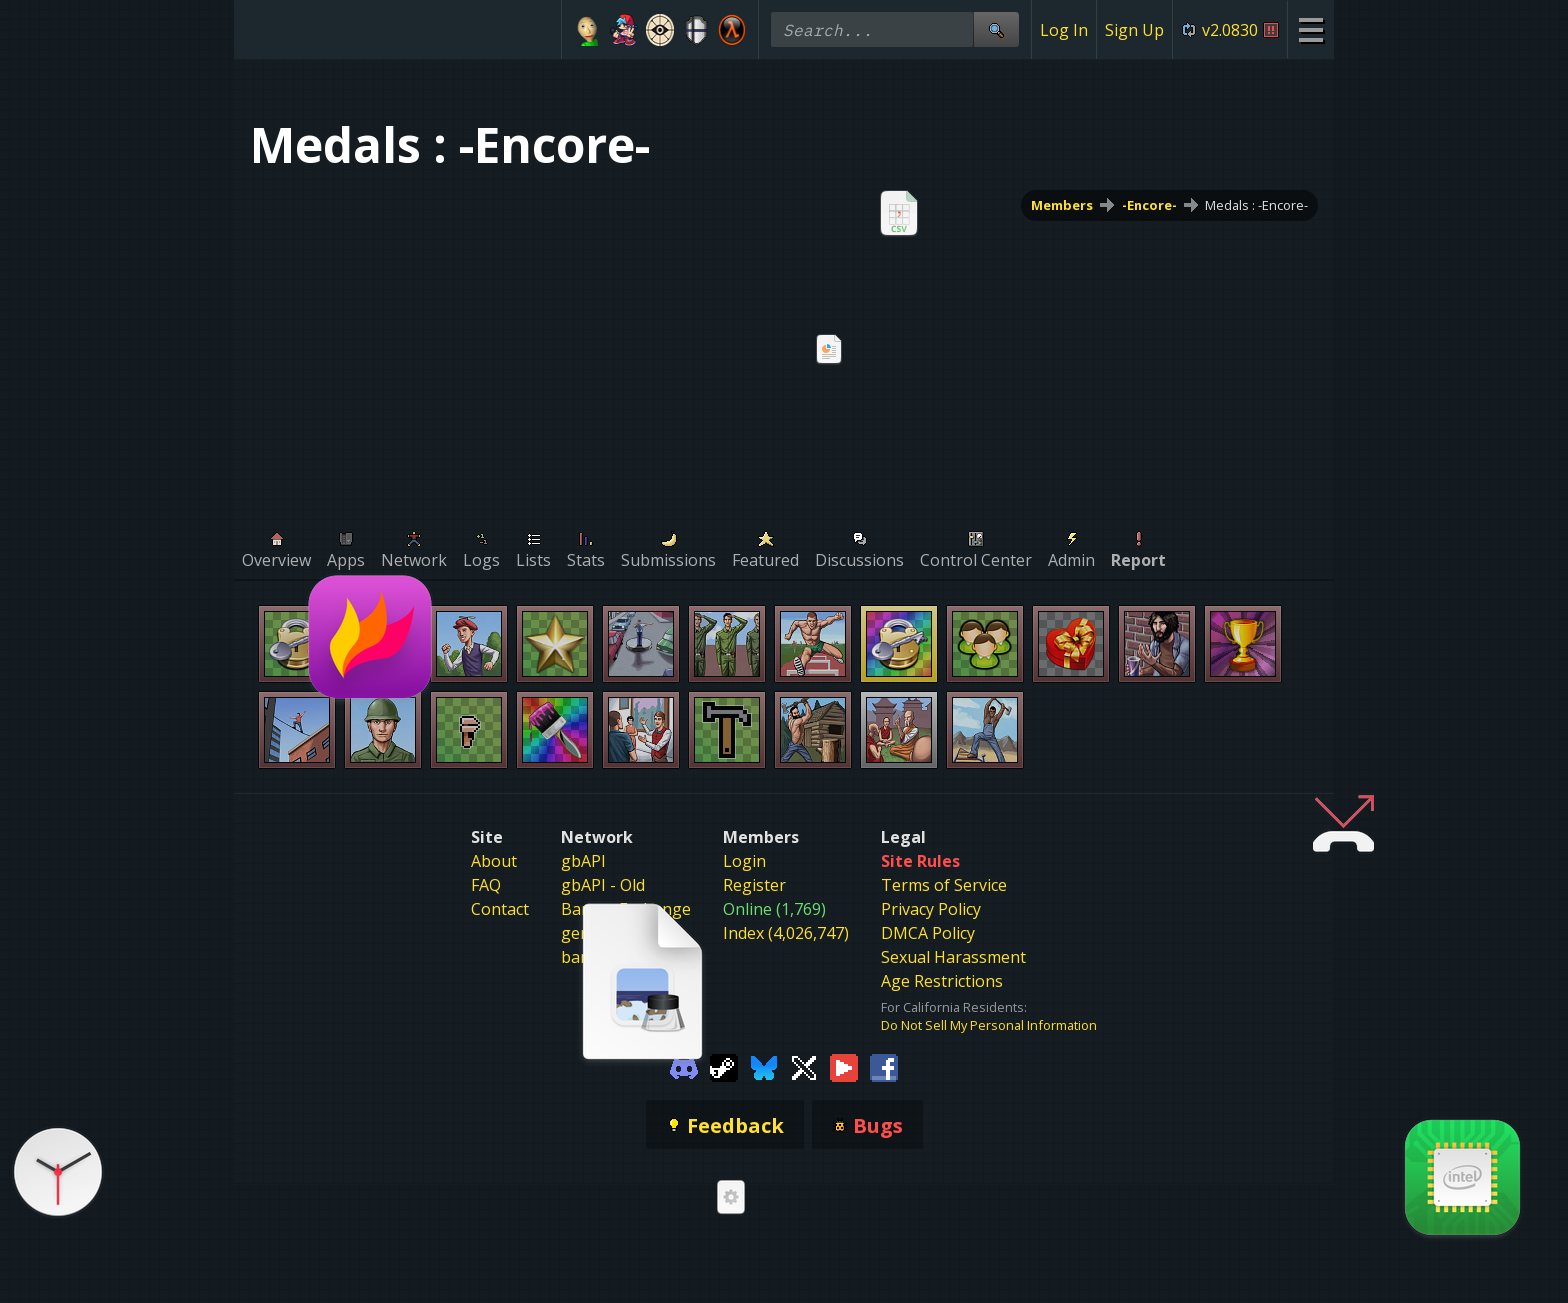 The height and width of the screenshot is (1303, 1568). I want to click on open flameshot screenshot tool, so click(370, 637).